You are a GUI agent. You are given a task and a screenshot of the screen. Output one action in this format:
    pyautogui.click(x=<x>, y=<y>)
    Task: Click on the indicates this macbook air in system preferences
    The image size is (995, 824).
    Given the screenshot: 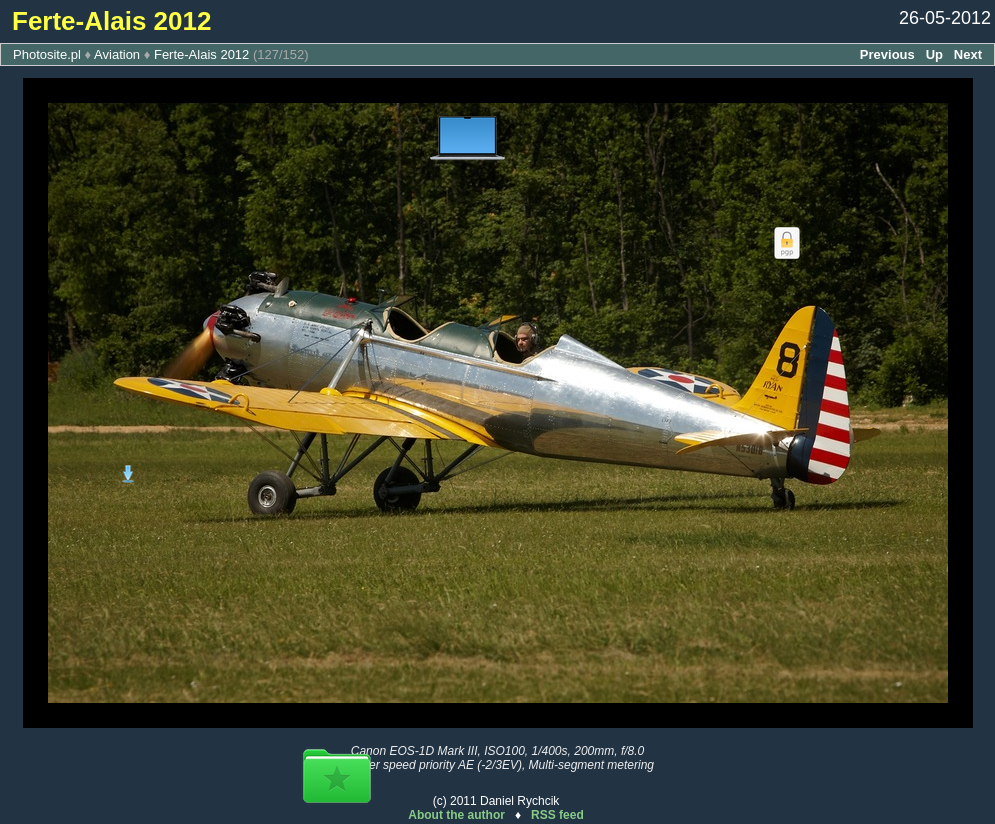 What is the action you would take?
    pyautogui.click(x=467, y=131)
    